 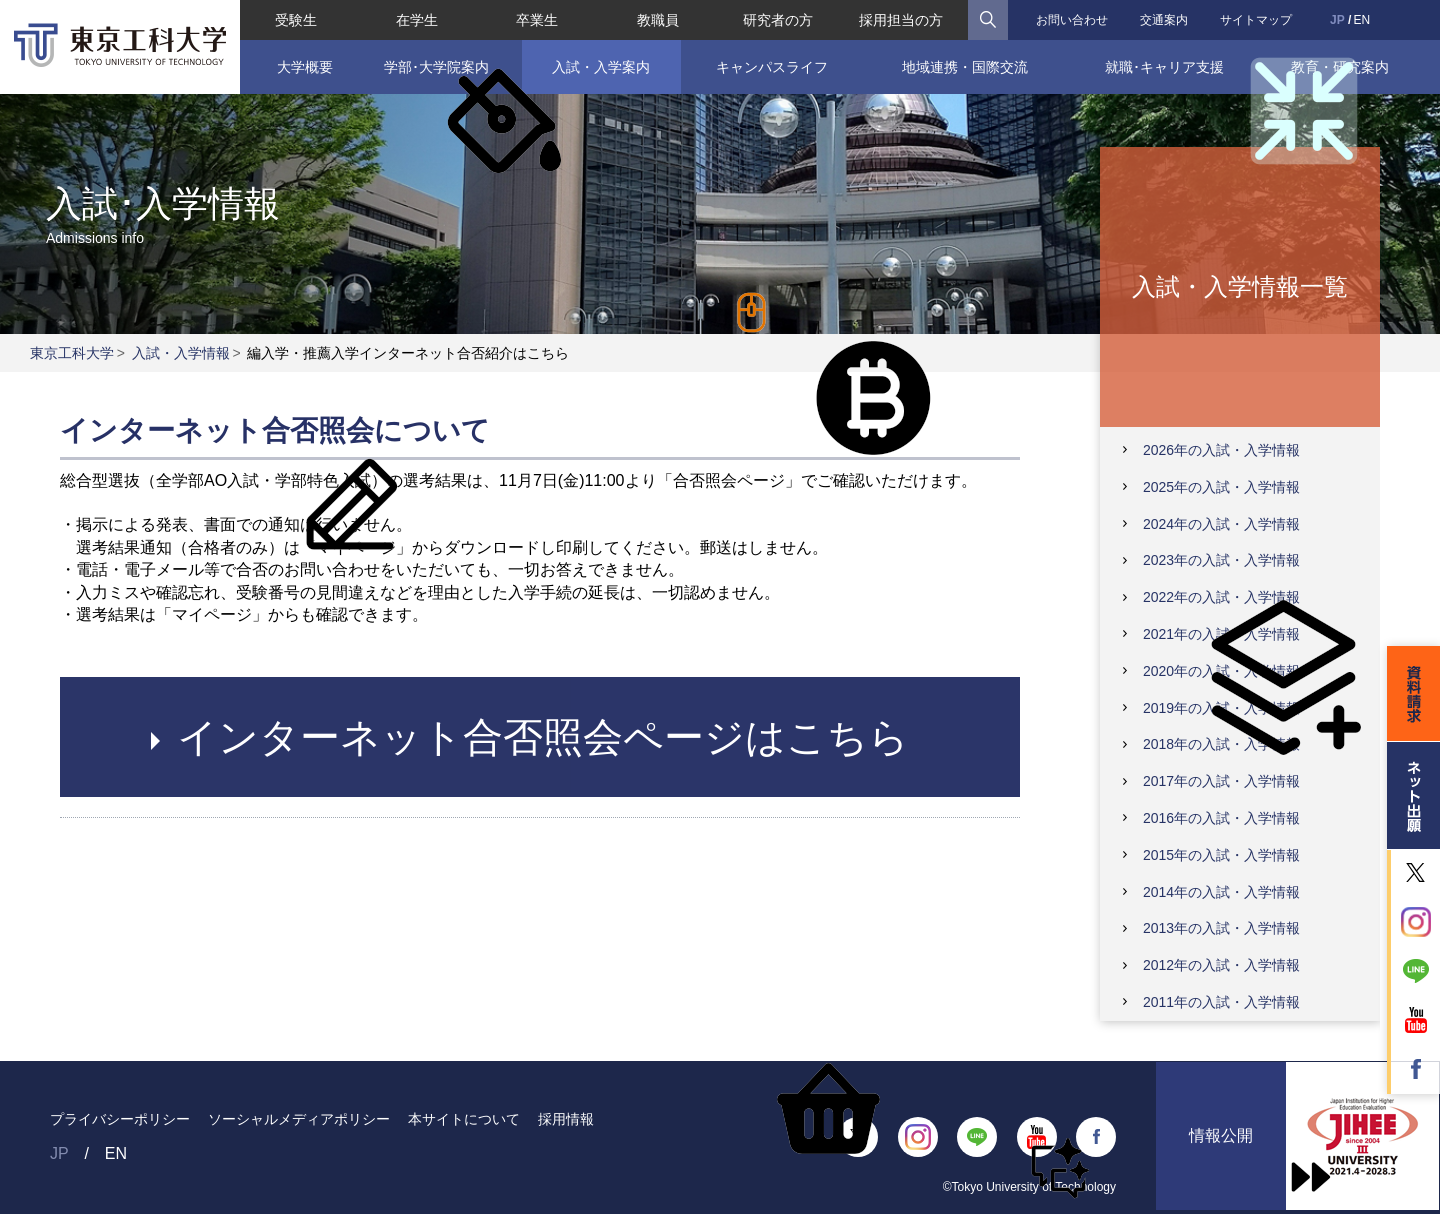 What do you see at coordinates (1310, 1177) in the screenshot?
I see `skip to the next track` at bounding box center [1310, 1177].